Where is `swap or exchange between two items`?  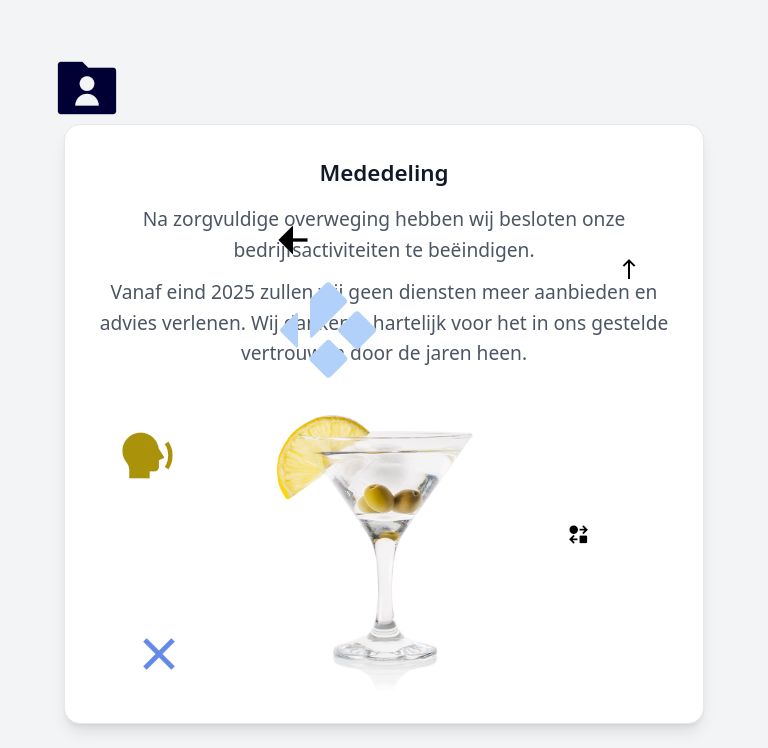
swap or exchange between two items is located at coordinates (578, 534).